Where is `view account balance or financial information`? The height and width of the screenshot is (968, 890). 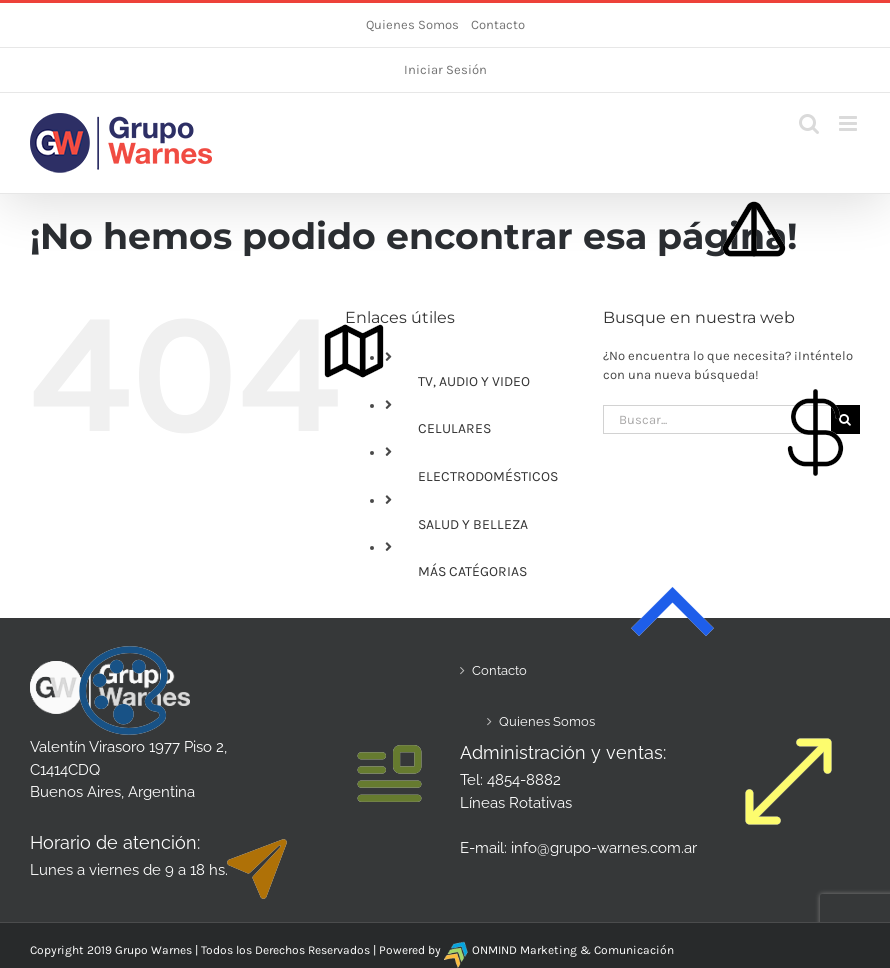 view account balance or financial information is located at coordinates (815, 432).